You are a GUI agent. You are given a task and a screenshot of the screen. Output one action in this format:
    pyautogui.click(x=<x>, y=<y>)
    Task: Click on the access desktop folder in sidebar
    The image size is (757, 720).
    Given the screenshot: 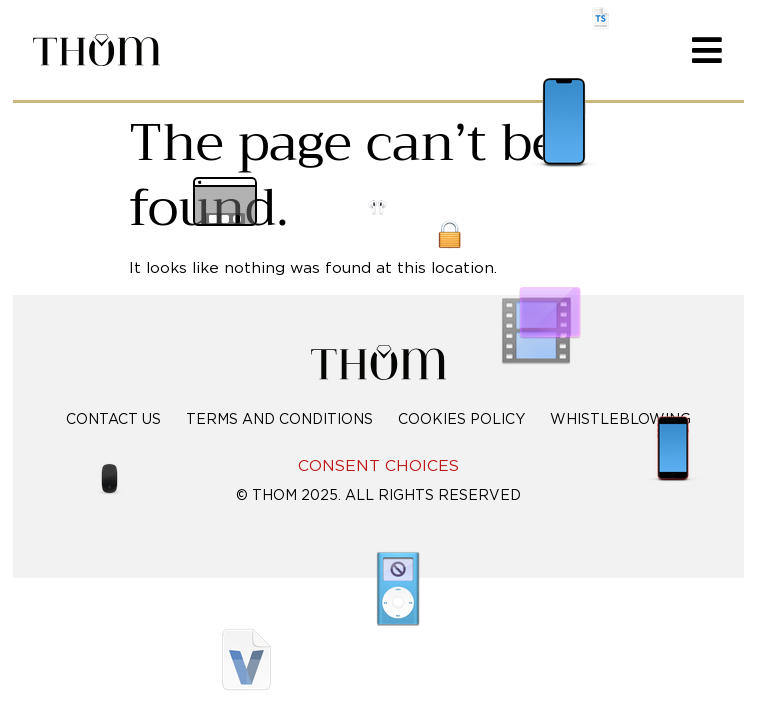 What is the action you would take?
    pyautogui.click(x=225, y=202)
    